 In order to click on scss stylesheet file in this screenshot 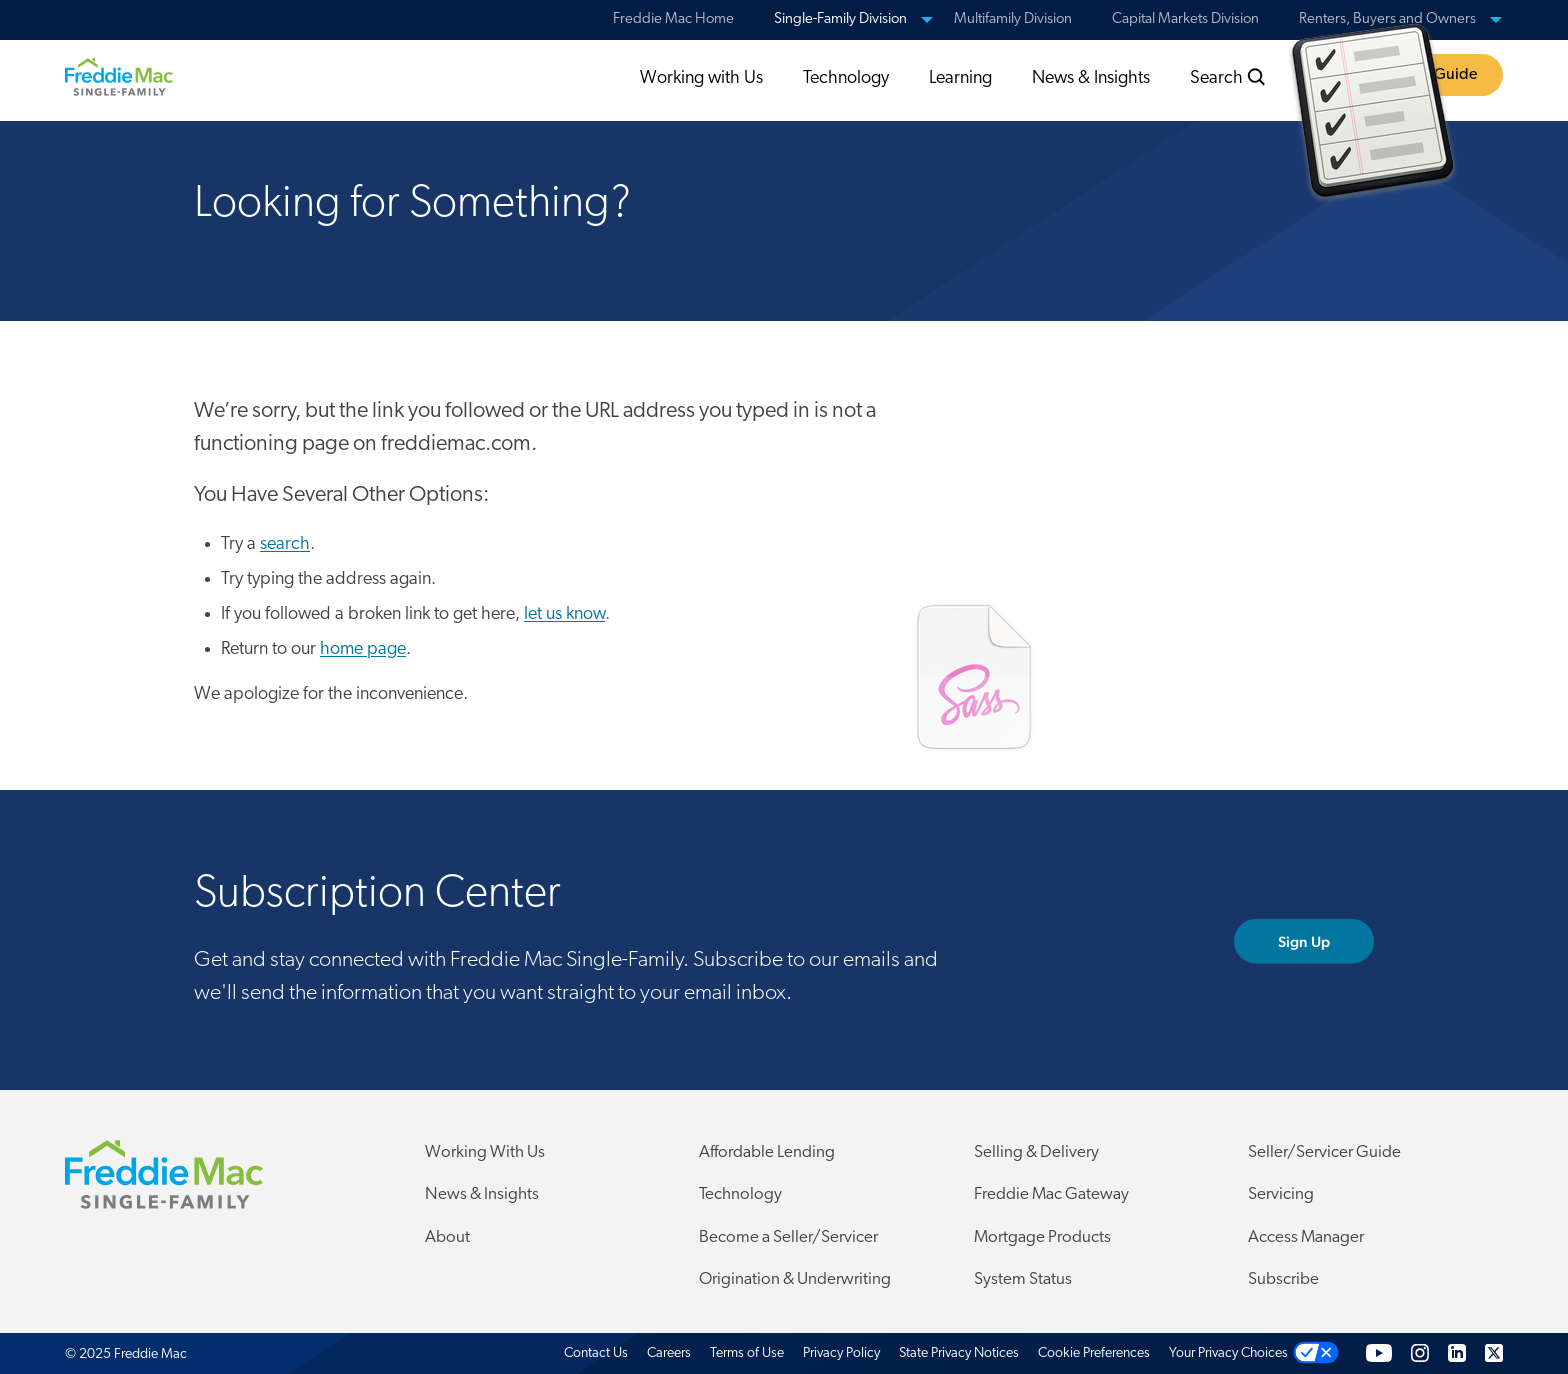, I will do `click(974, 677)`.